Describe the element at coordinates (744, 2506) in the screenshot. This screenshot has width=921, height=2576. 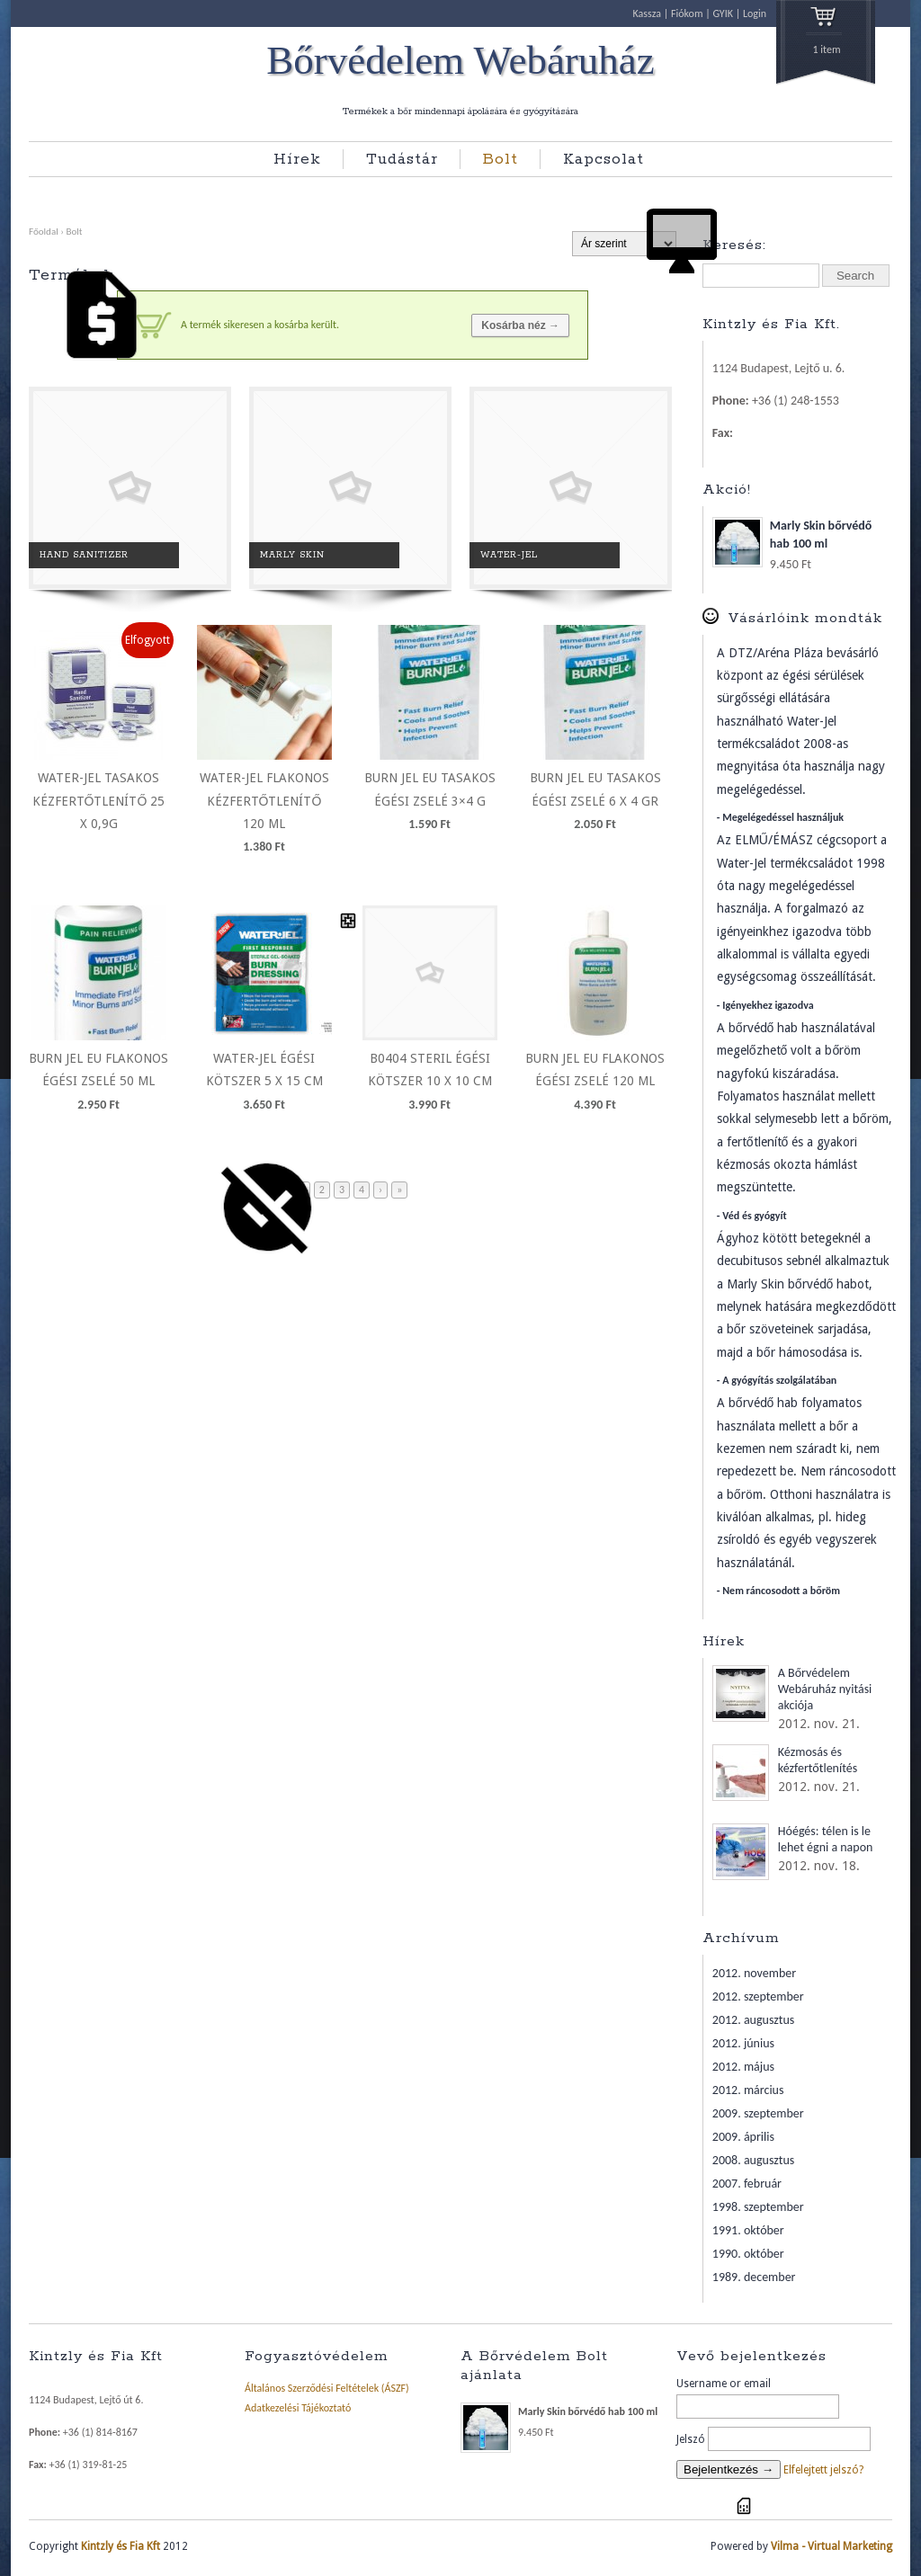
I see `manage sim card settings` at that location.